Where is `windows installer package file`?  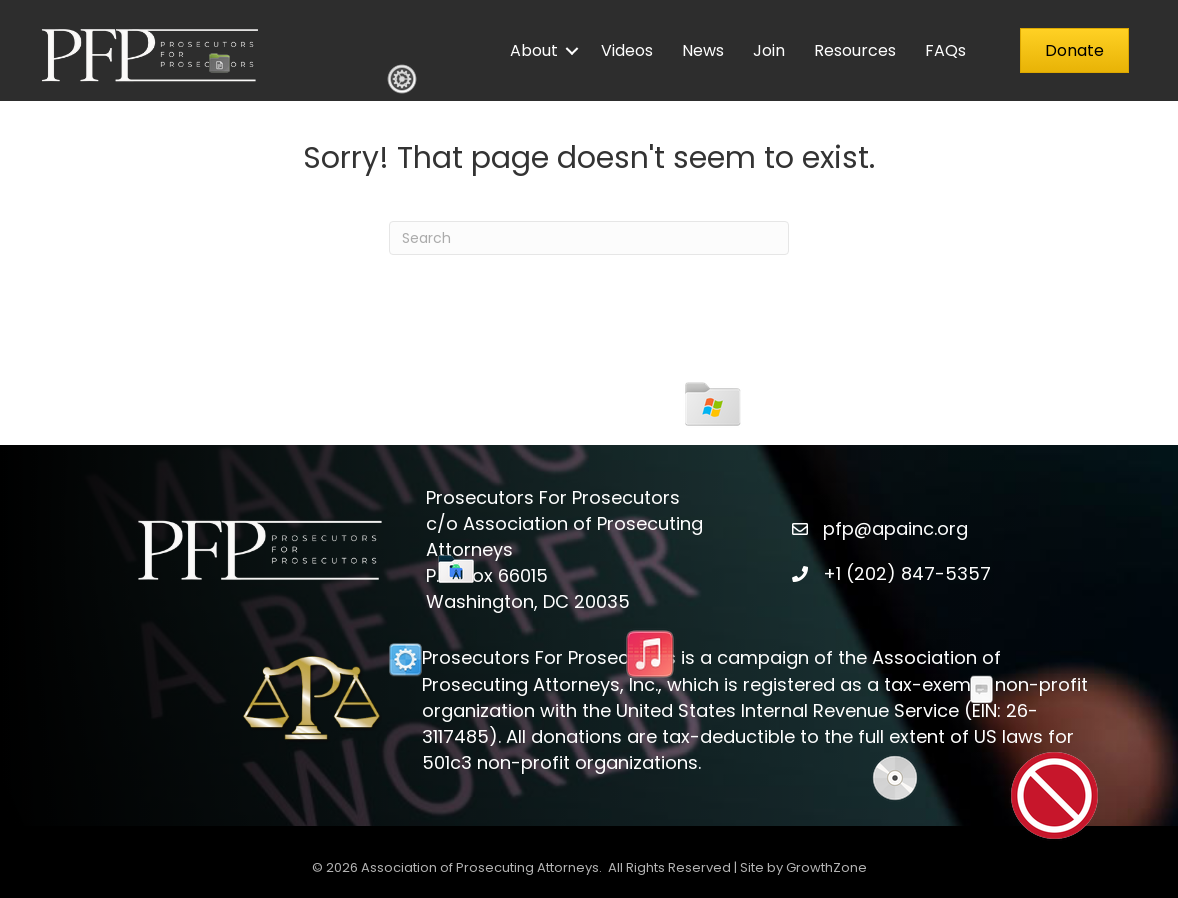
windows installer package file is located at coordinates (405, 659).